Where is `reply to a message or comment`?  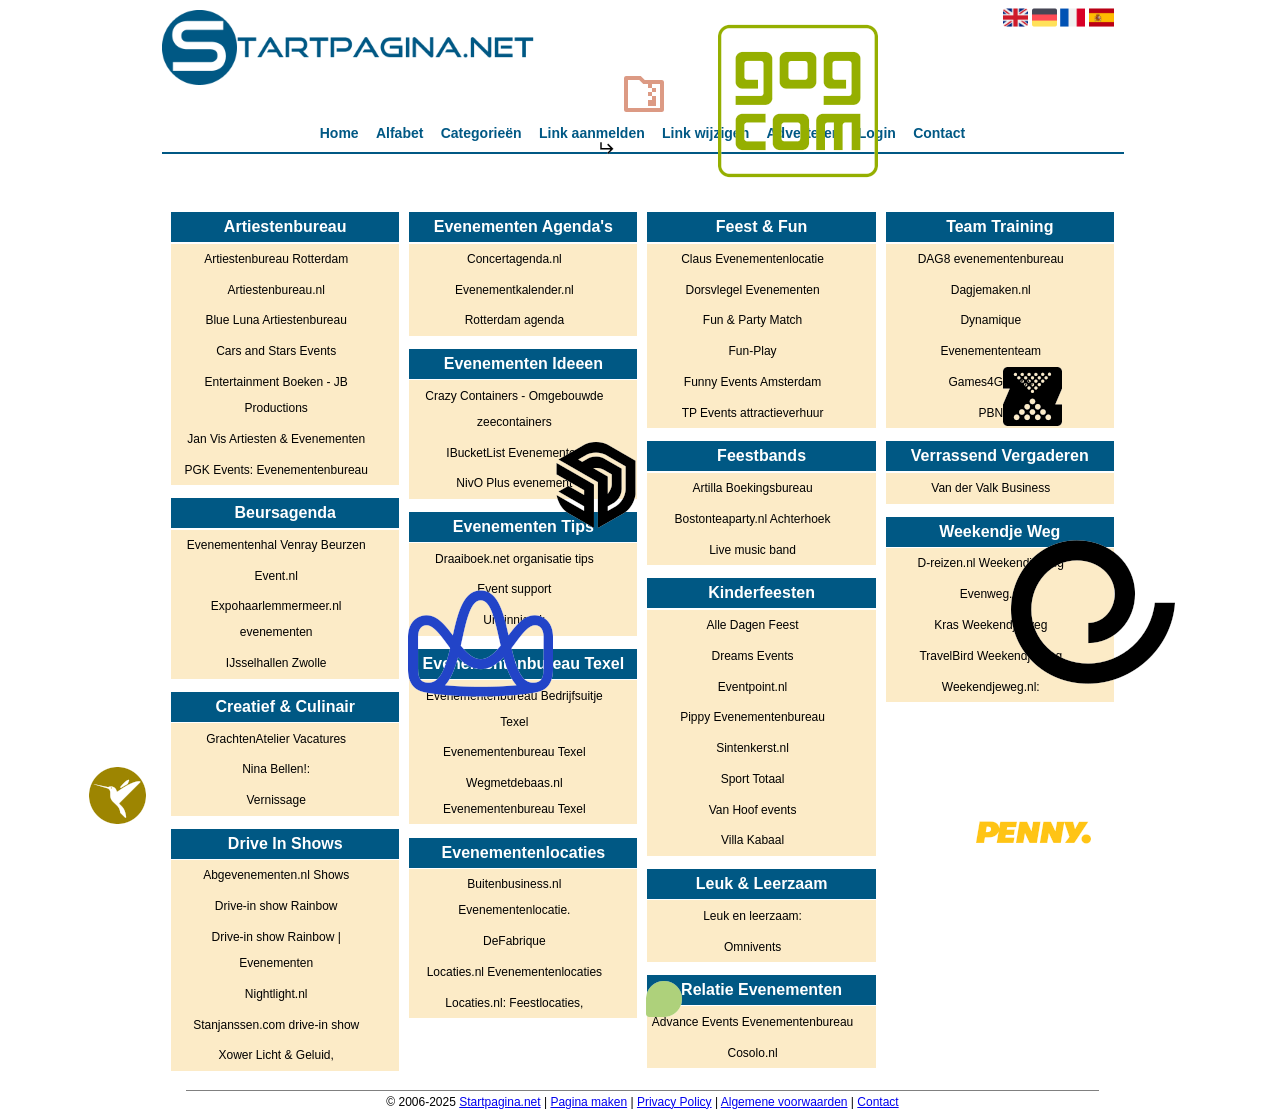 reply to a message or comment is located at coordinates (606, 148).